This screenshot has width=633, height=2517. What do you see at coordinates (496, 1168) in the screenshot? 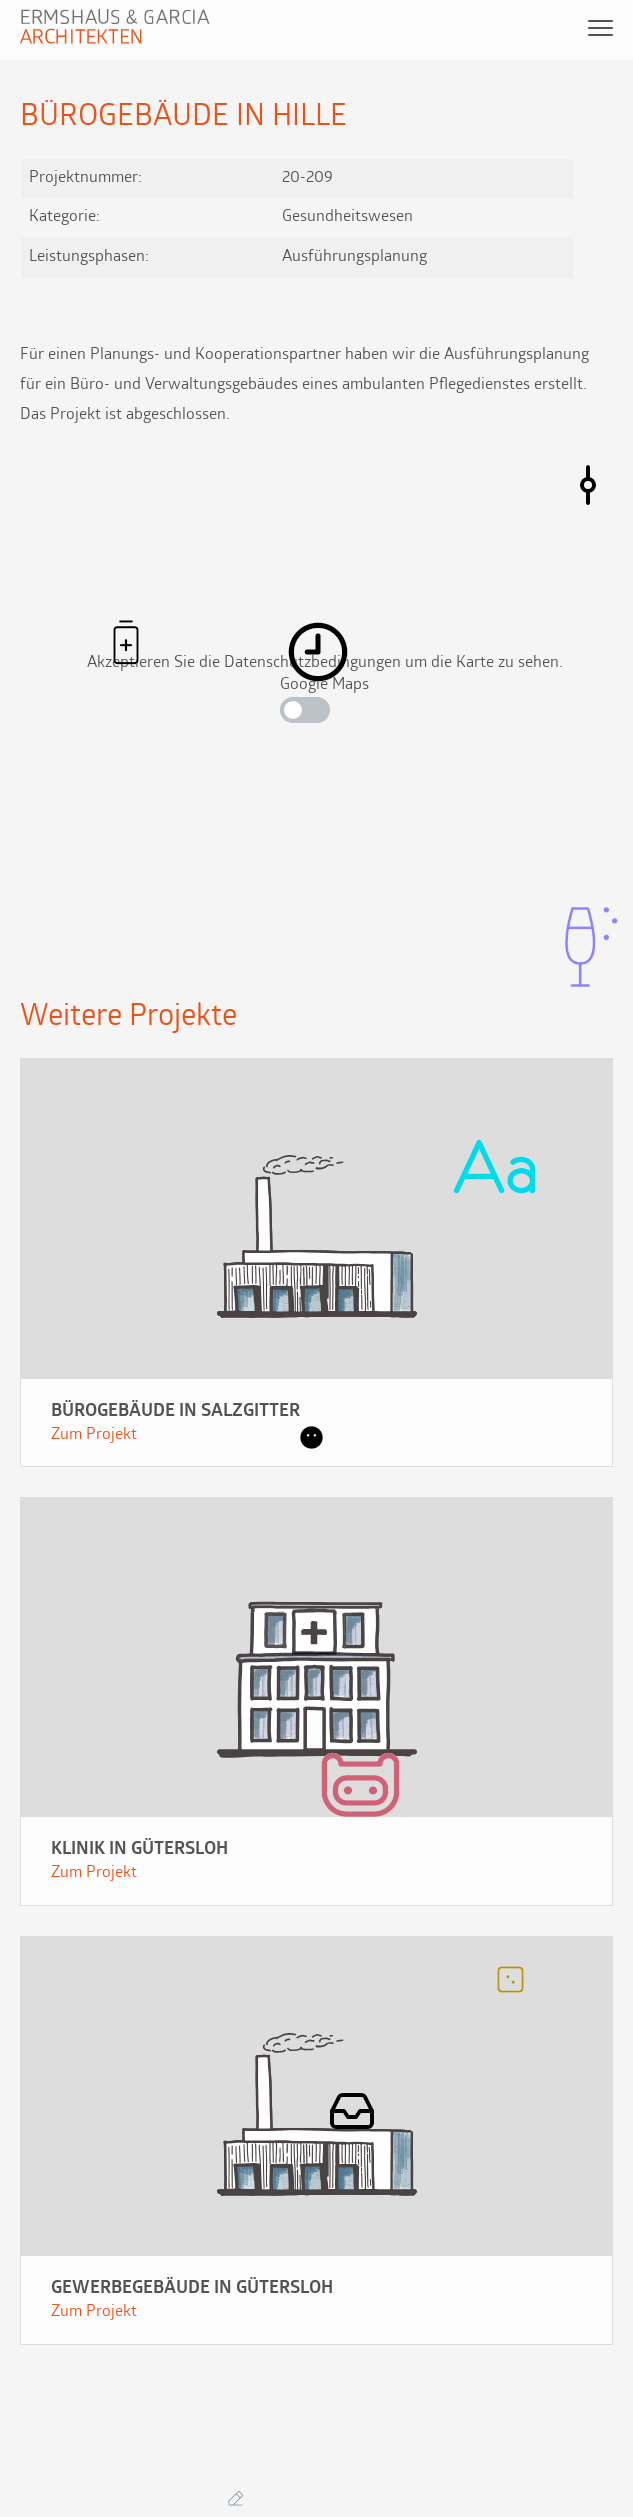
I see `adjust font or text size settings` at bounding box center [496, 1168].